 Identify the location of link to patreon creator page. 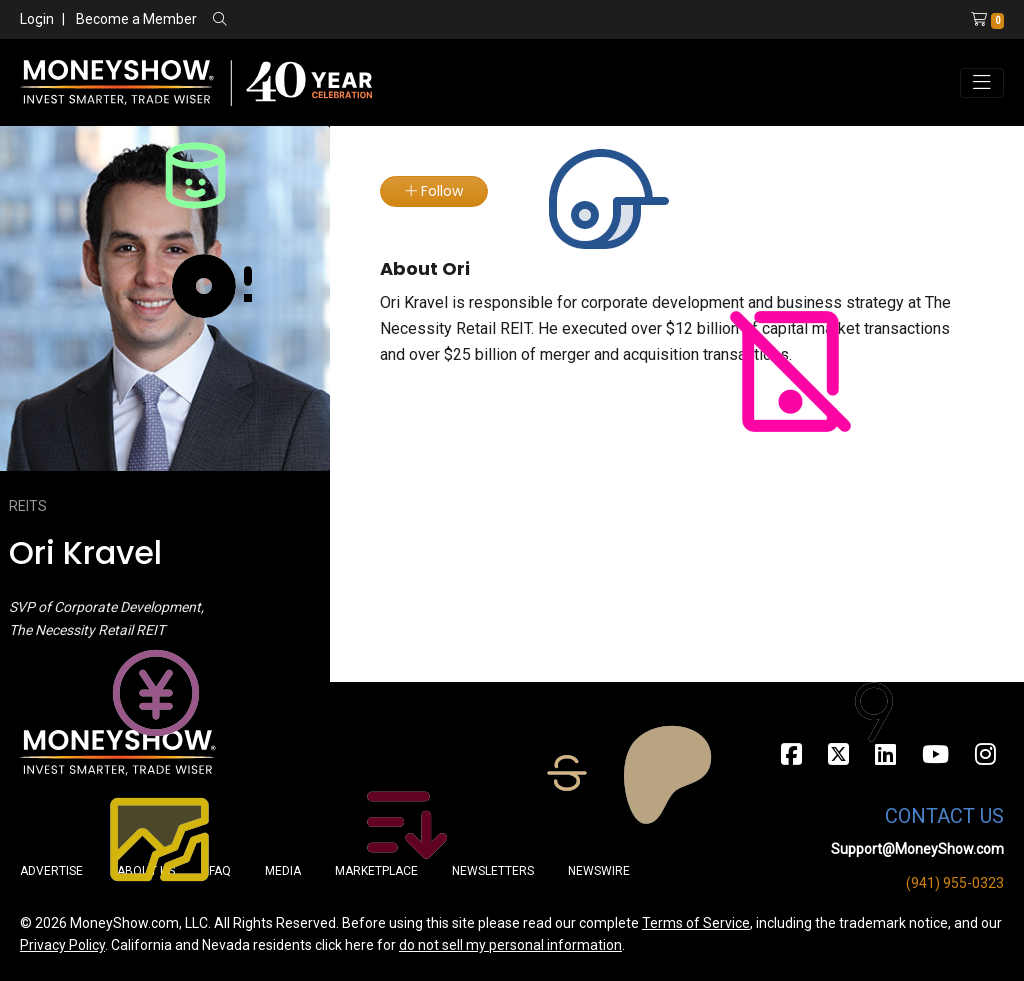
(664, 773).